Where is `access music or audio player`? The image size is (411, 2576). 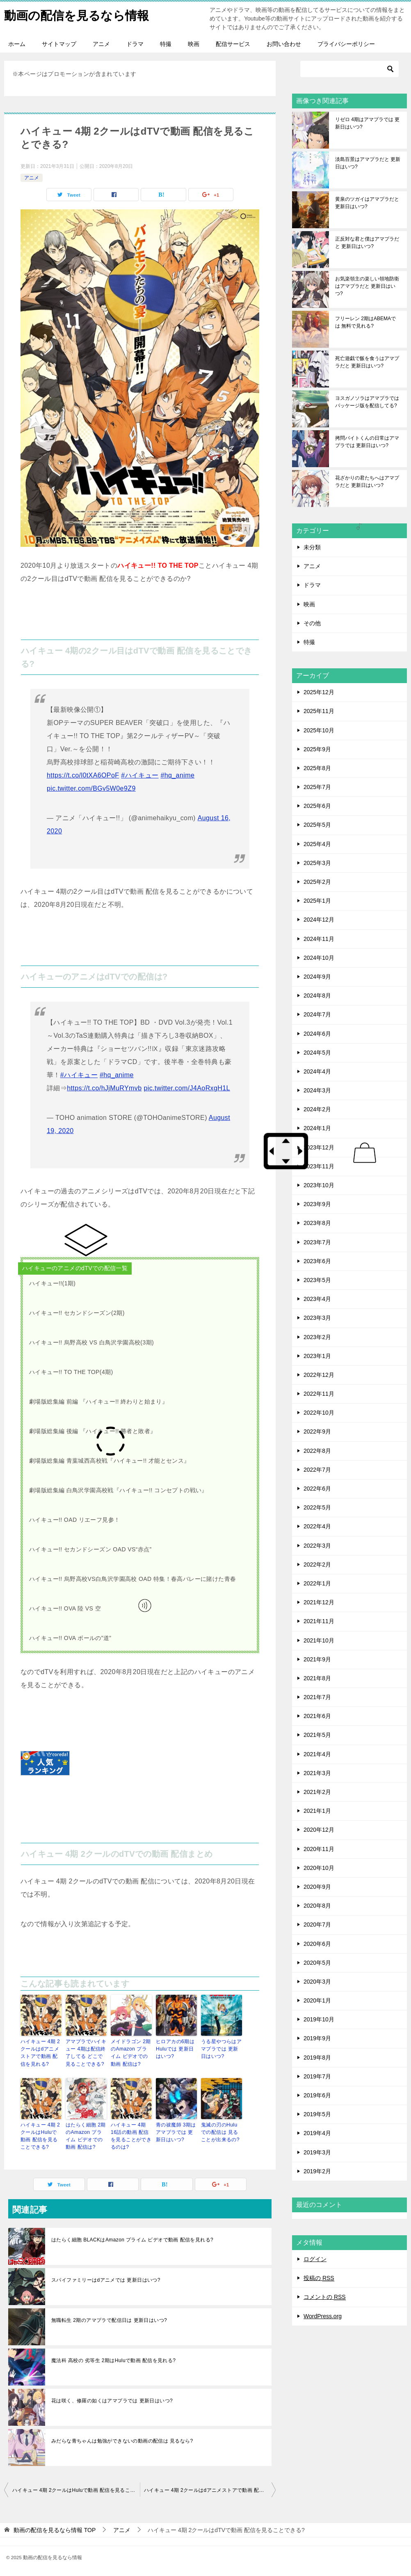 access music or audio player is located at coordinates (359, 526).